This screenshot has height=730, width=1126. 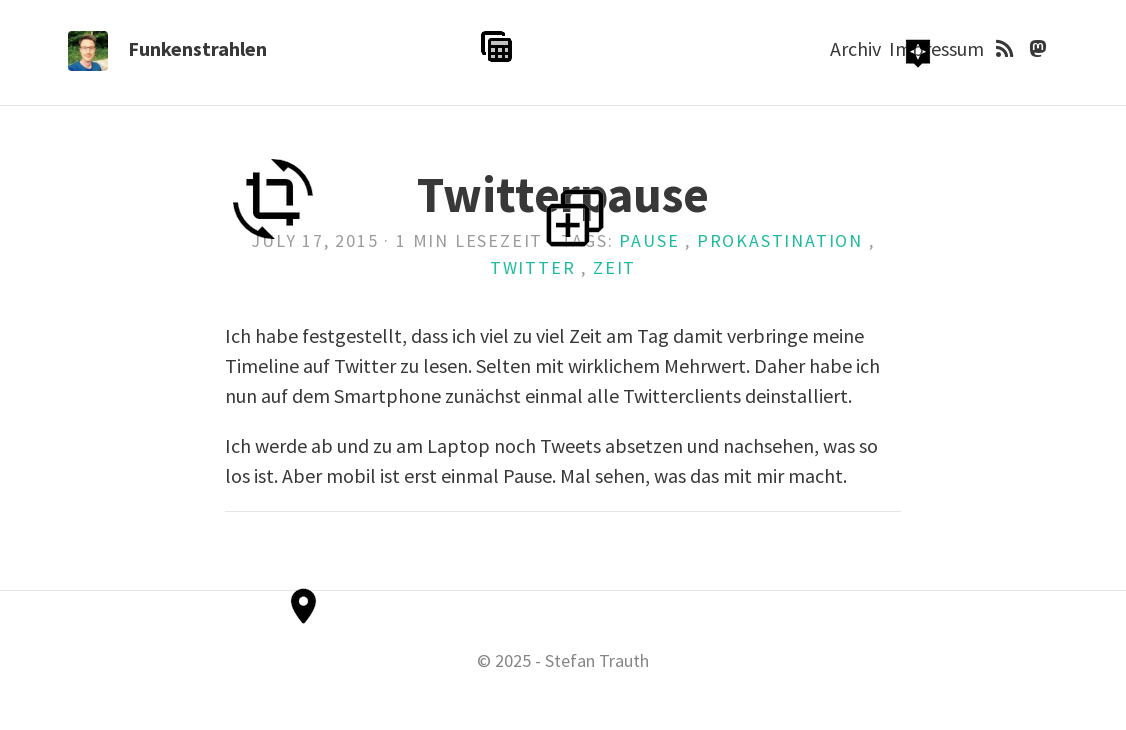 What do you see at coordinates (575, 218) in the screenshot?
I see `expand all collapsed sections` at bounding box center [575, 218].